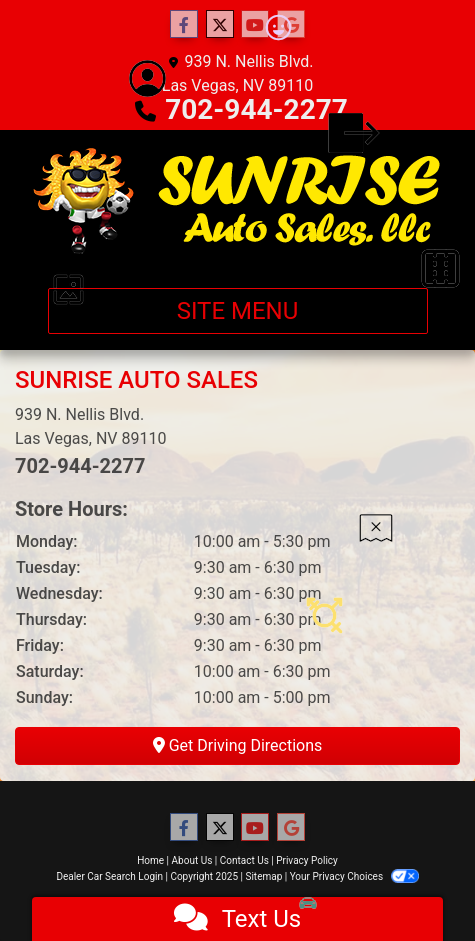 Image resolution: width=475 pixels, height=941 pixels. I want to click on access your user profile, so click(147, 78).